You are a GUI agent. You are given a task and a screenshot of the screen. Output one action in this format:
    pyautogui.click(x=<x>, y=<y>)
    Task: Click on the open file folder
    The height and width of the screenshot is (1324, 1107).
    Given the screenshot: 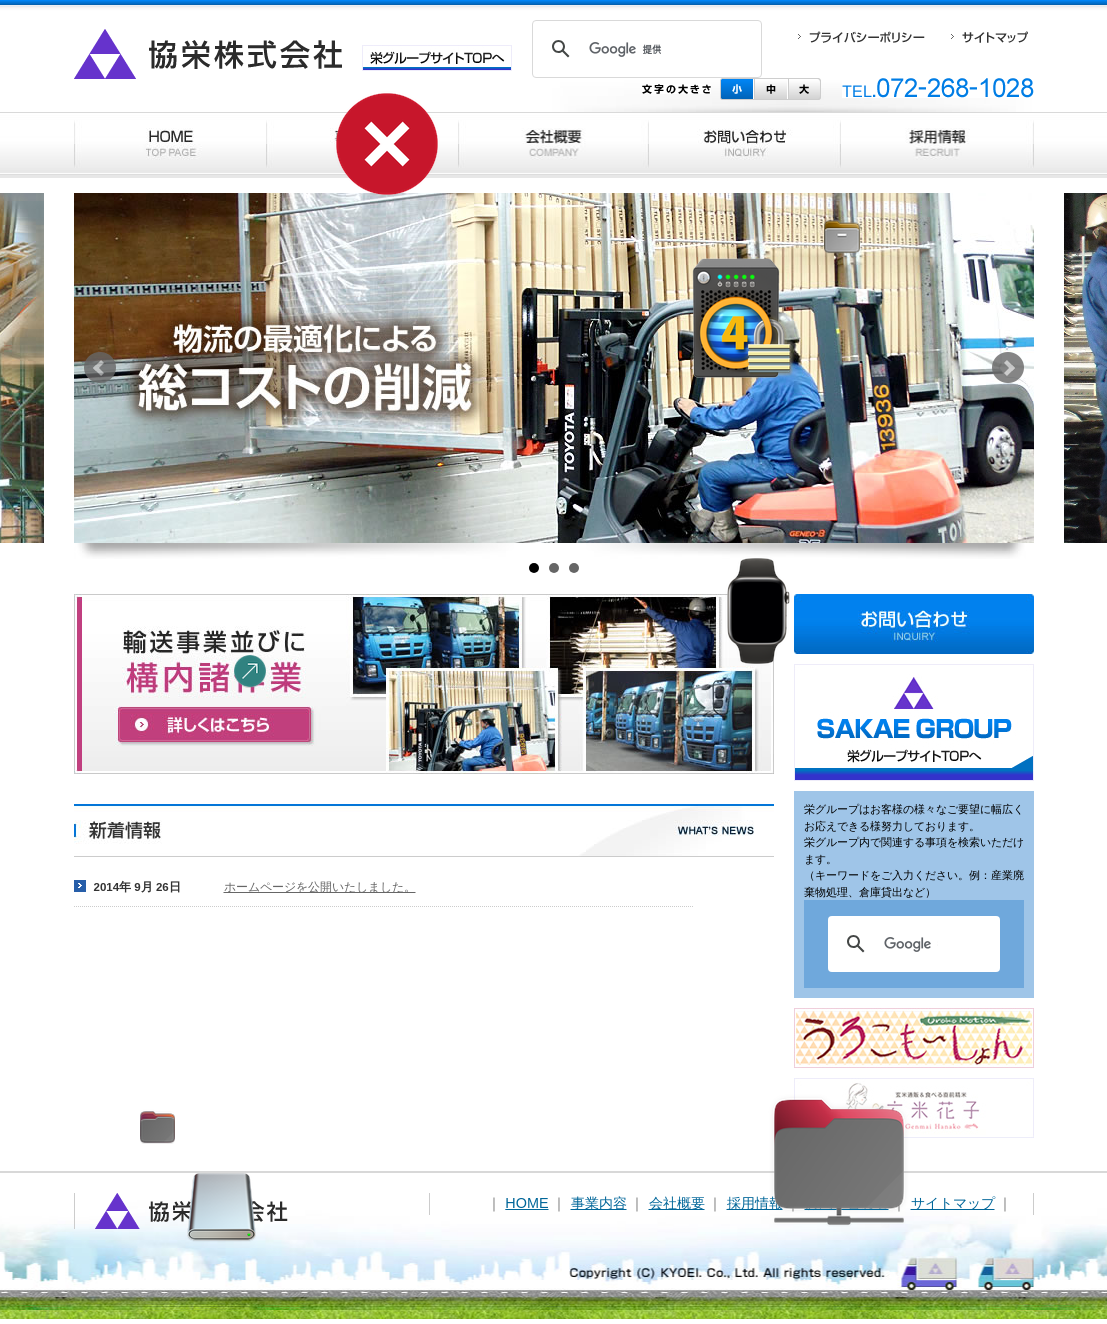 What is the action you would take?
    pyautogui.click(x=157, y=1126)
    